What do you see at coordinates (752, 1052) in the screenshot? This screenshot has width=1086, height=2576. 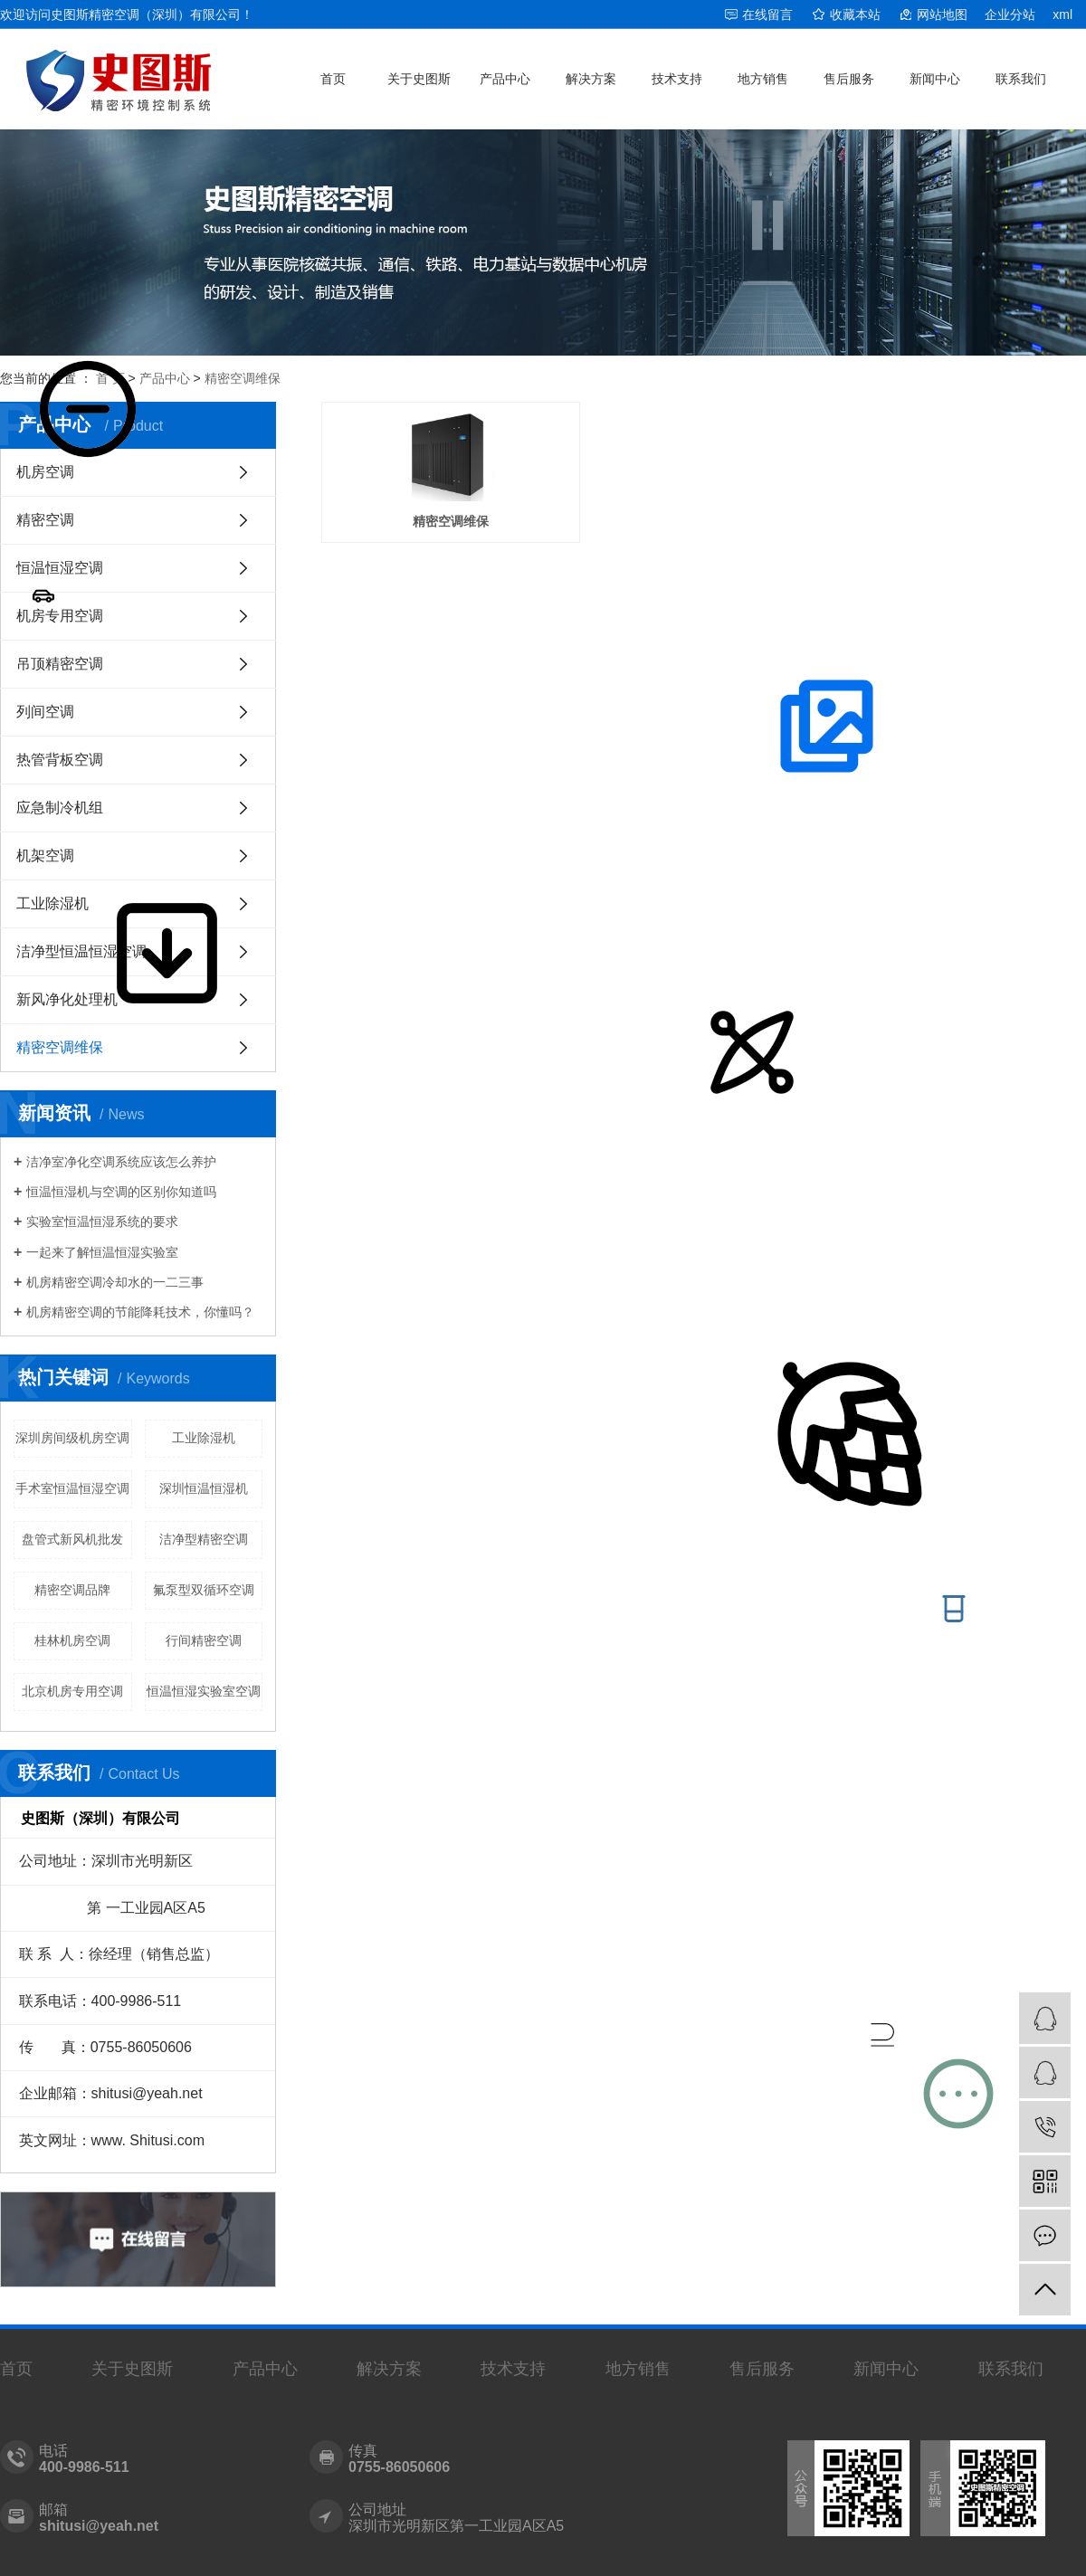 I see `access kayaking or water sports activities` at bounding box center [752, 1052].